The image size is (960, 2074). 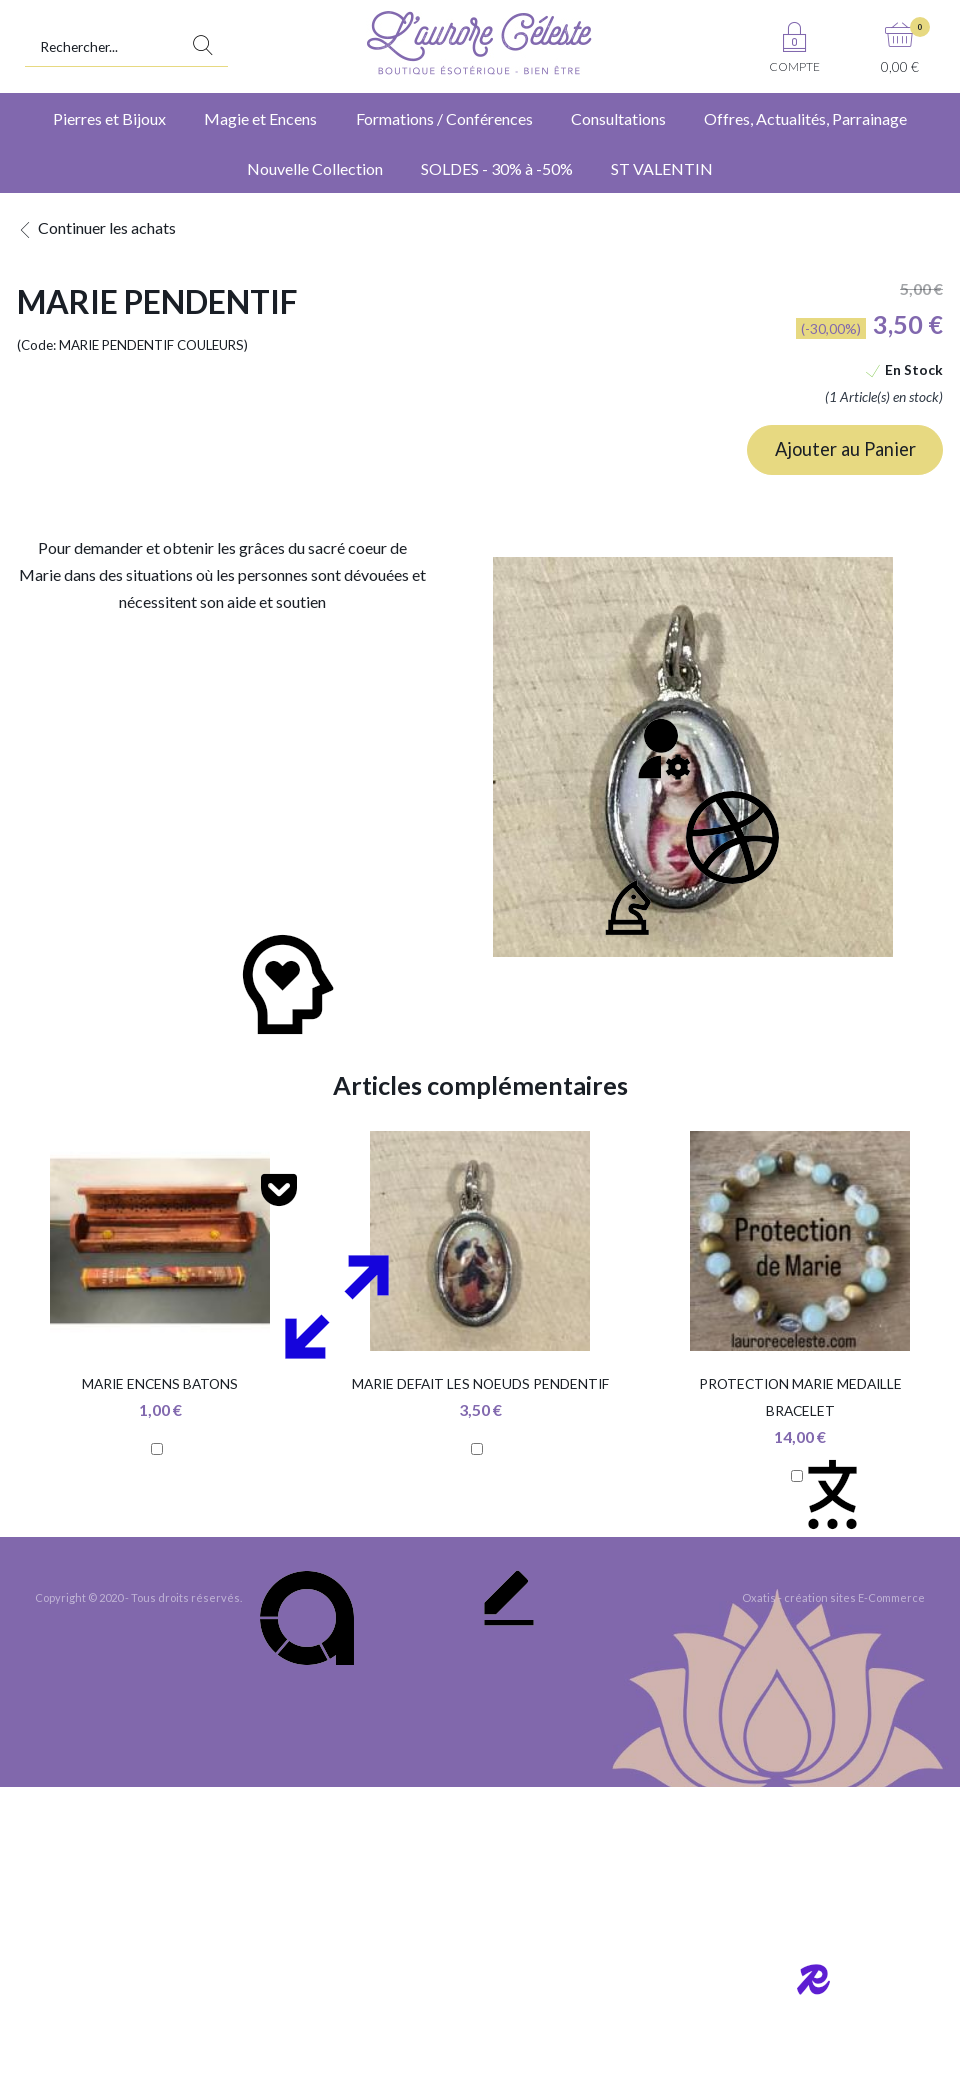 I want to click on save to pocket for later reading, so click(x=279, y=1190).